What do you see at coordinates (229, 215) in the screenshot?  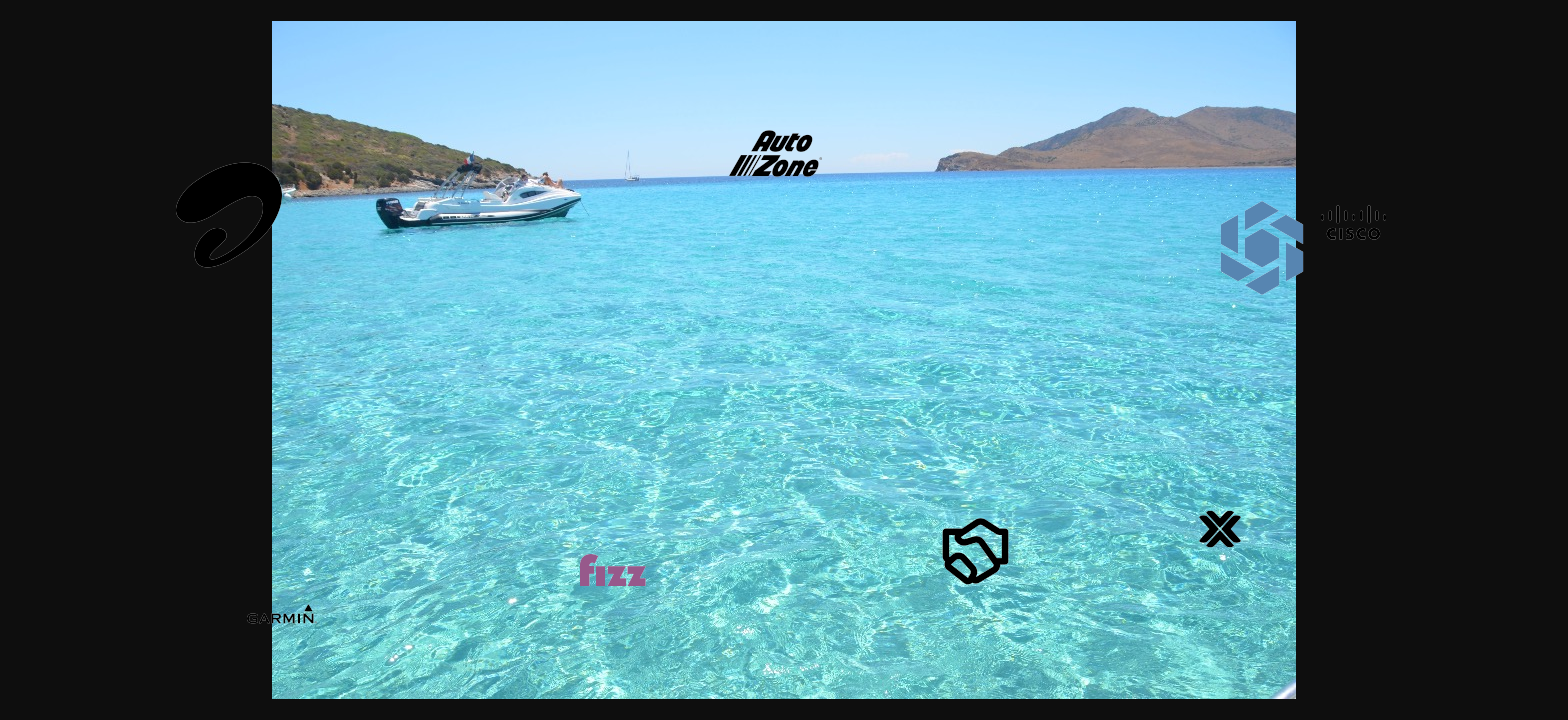 I see `airtel app or service` at bounding box center [229, 215].